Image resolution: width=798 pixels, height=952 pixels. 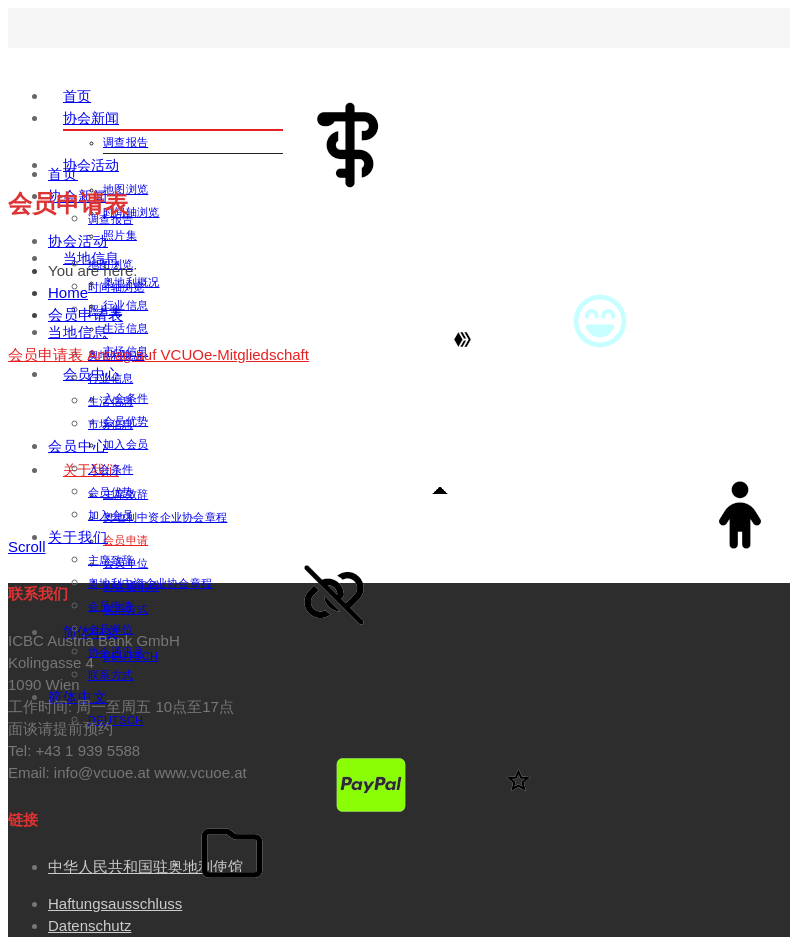 I want to click on pay with PayPal, so click(x=371, y=785).